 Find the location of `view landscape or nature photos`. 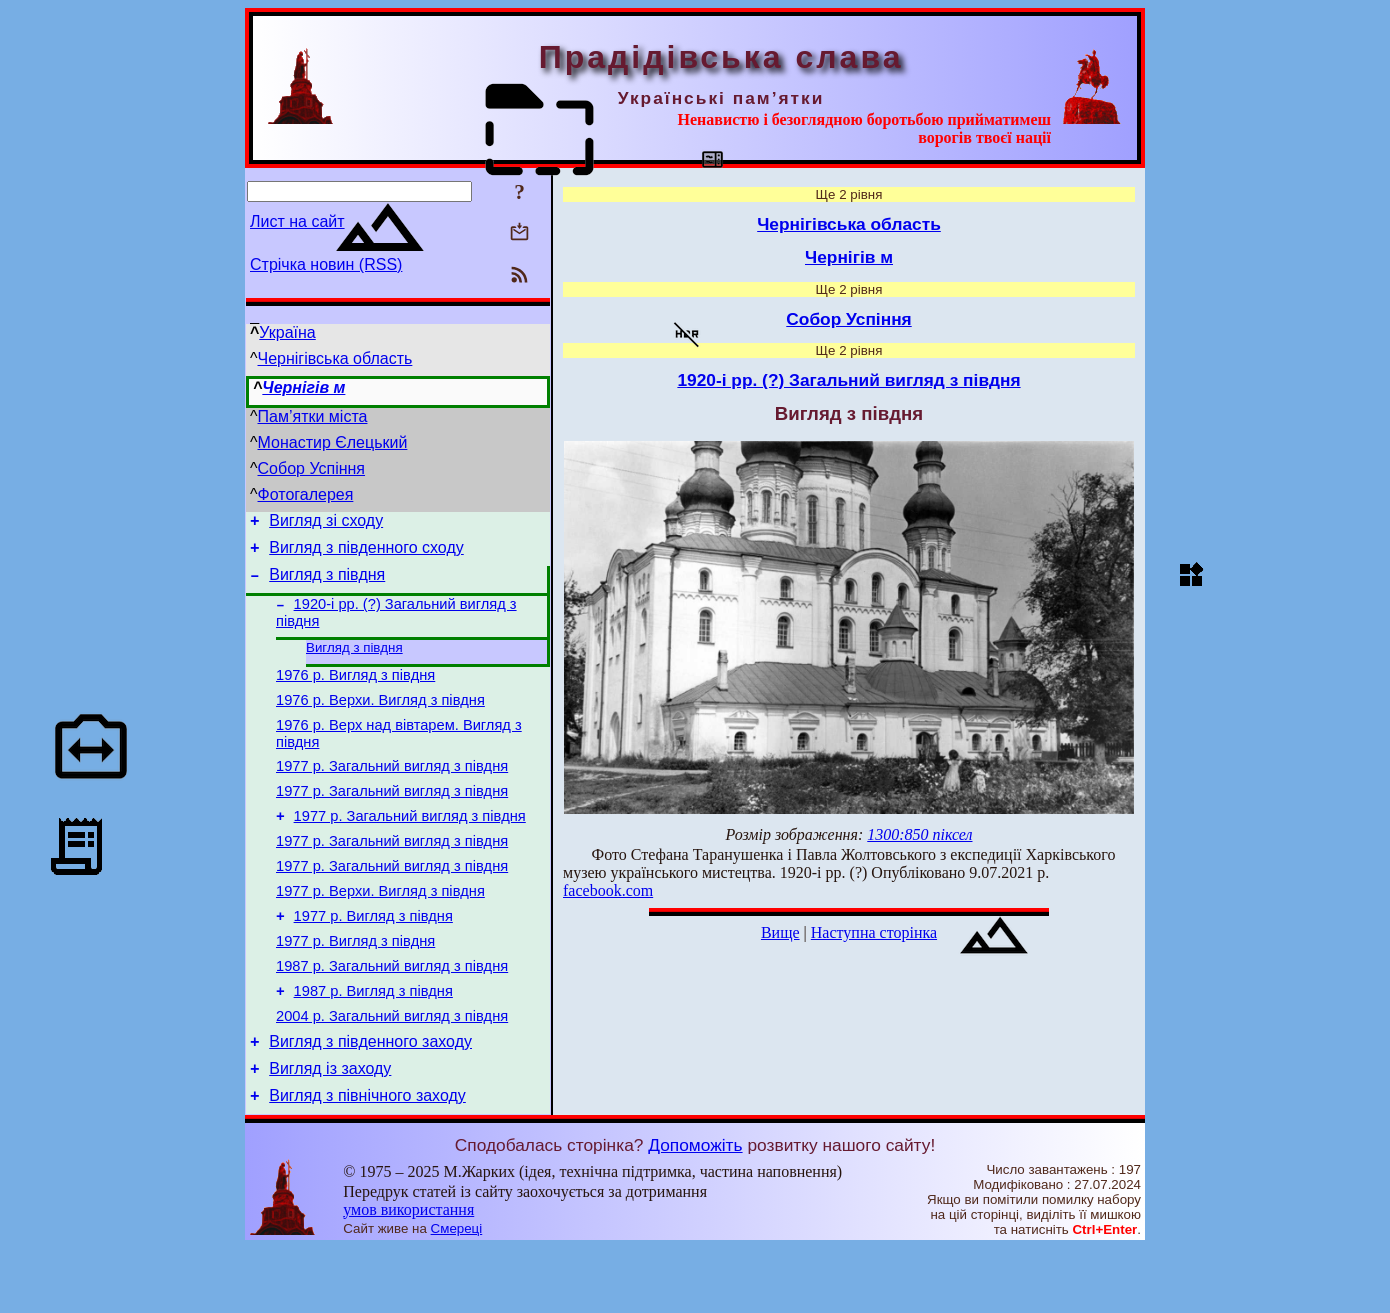

view landscape or nature photos is located at coordinates (380, 227).